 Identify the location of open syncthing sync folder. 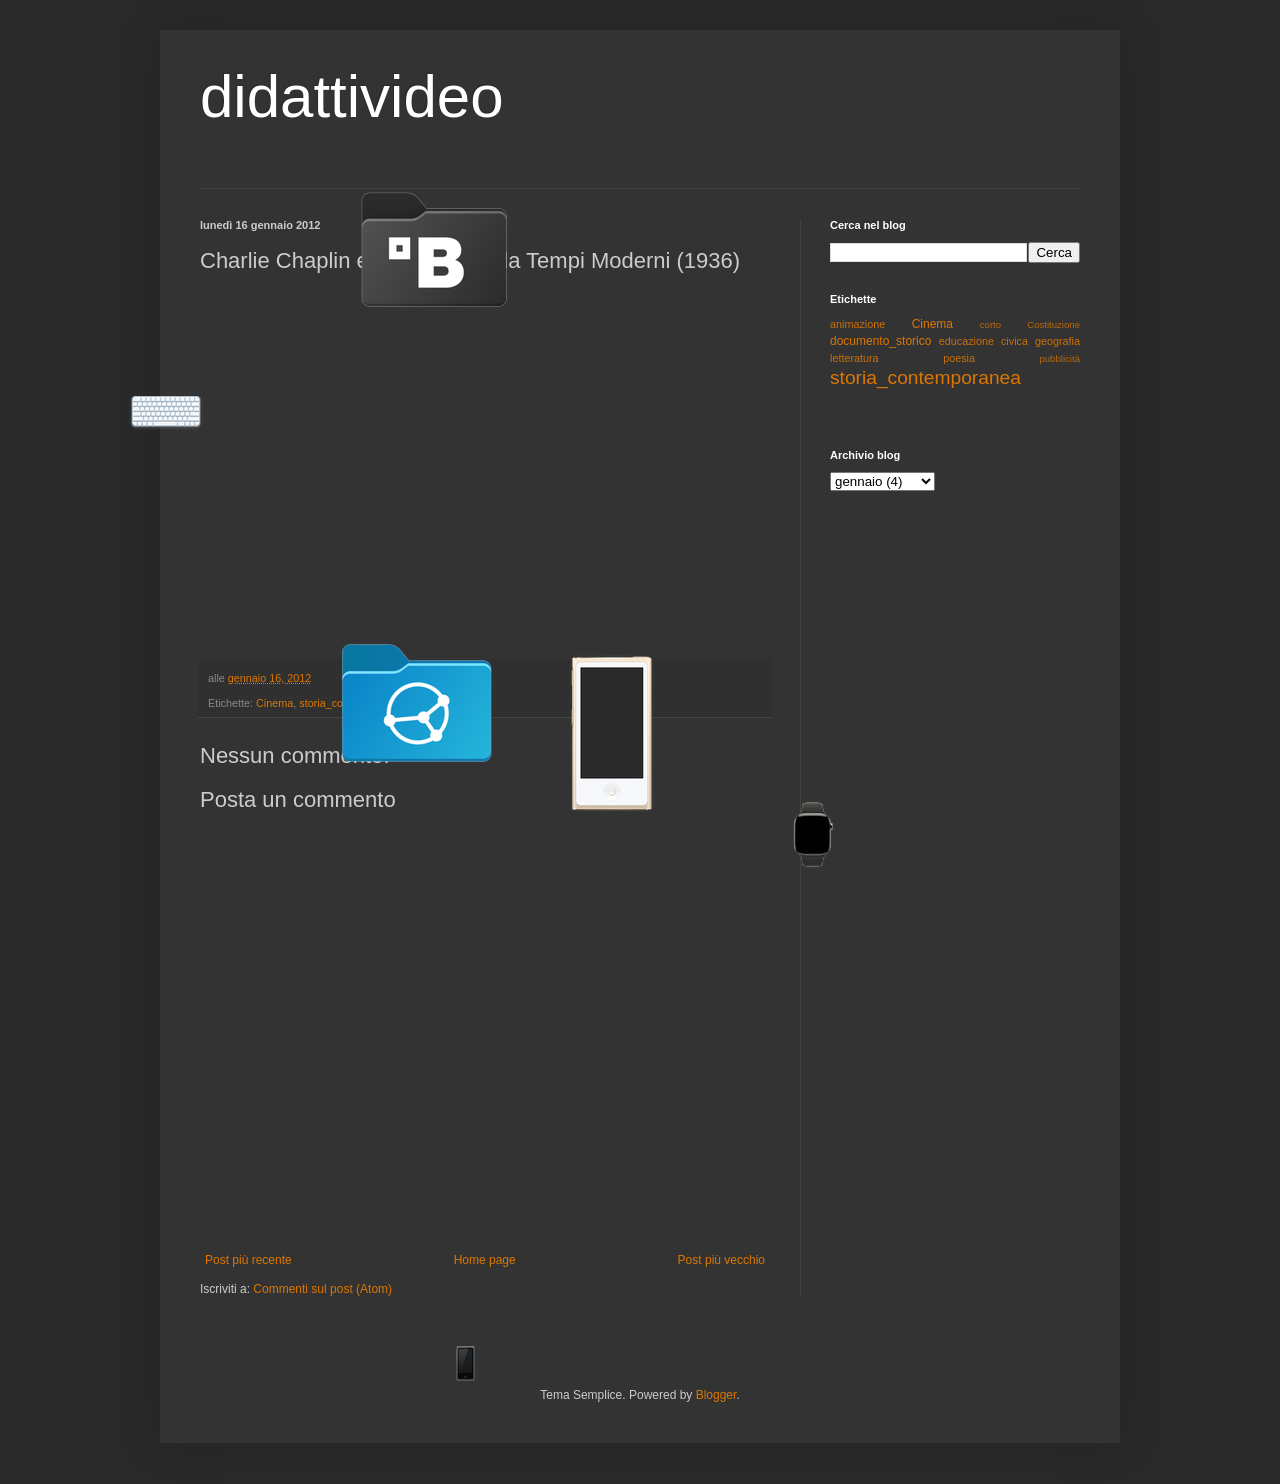
(416, 707).